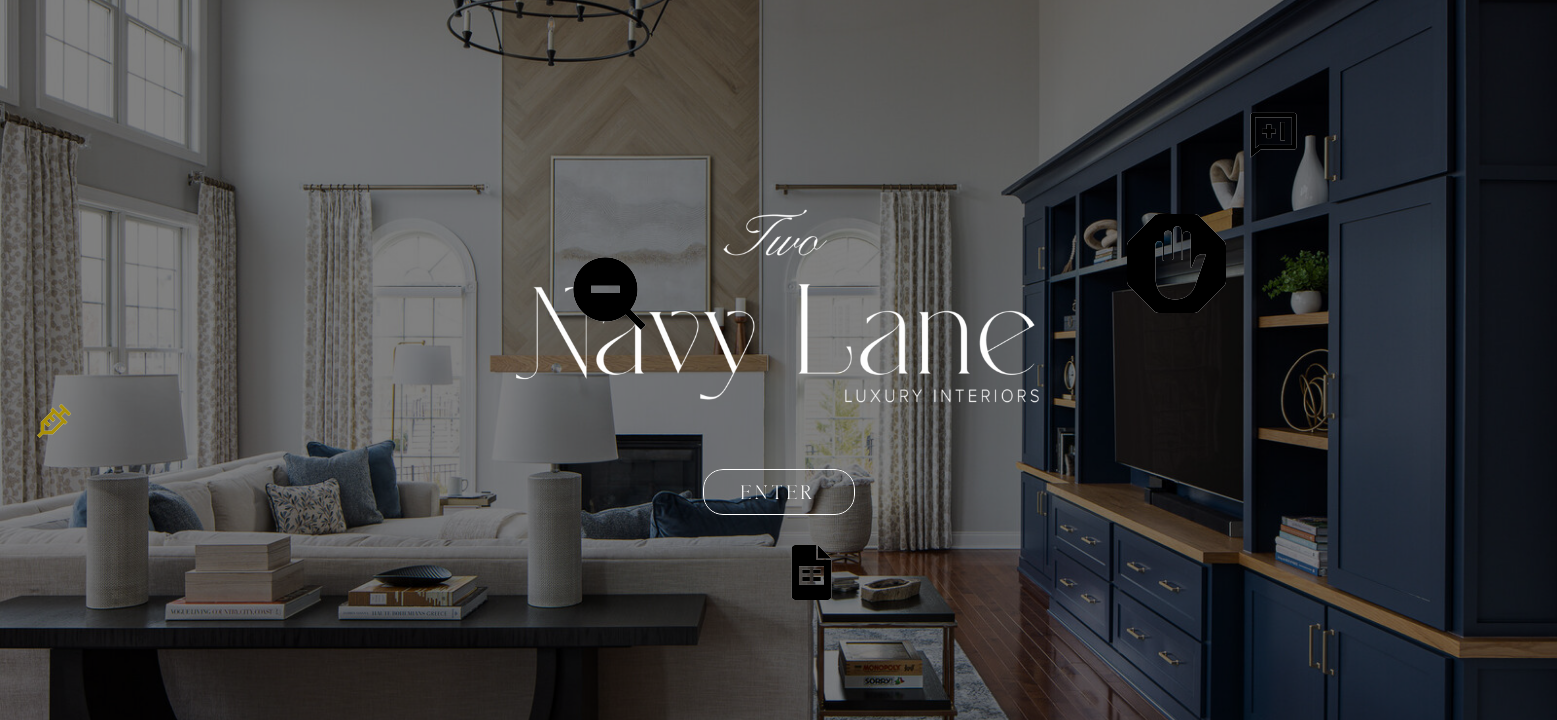  Describe the element at coordinates (1273, 133) in the screenshot. I see `add a follow-up message to a conversation` at that location.